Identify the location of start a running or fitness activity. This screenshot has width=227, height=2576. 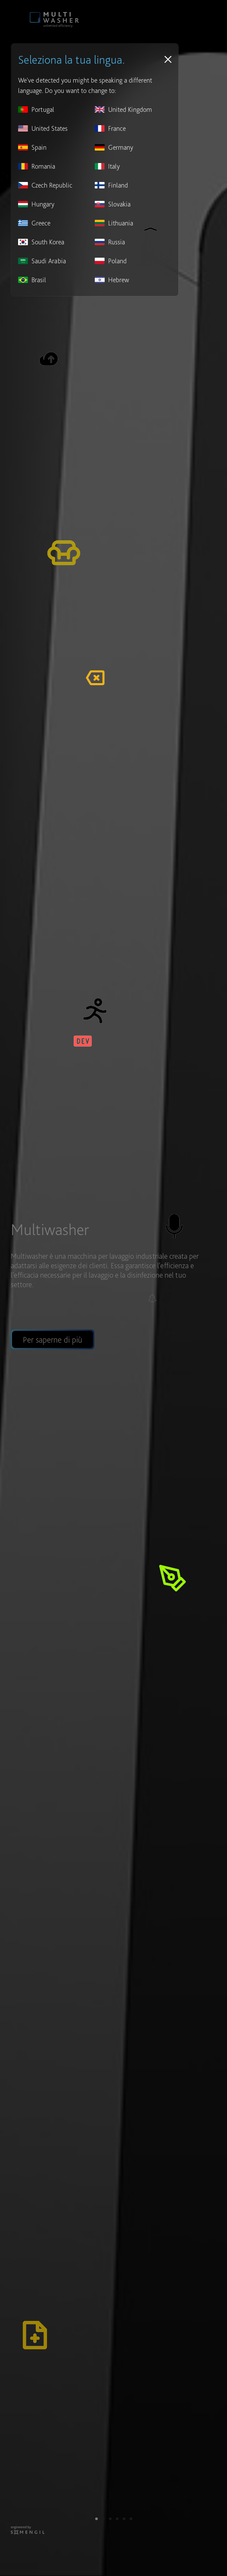
(95, 1010).